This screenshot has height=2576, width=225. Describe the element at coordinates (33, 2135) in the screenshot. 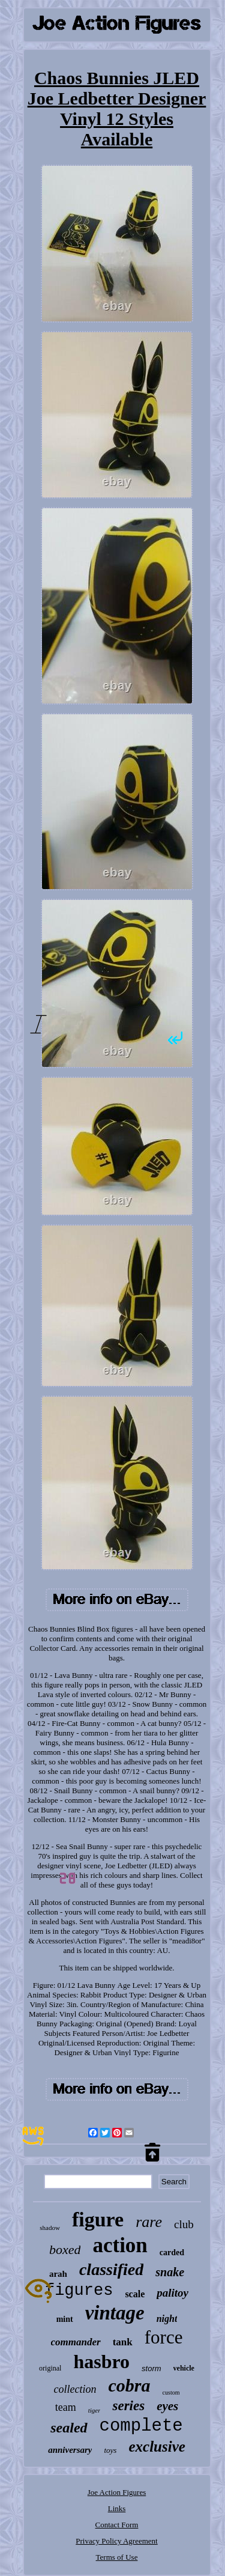

I see `access Amazon Web Services console` at that location.